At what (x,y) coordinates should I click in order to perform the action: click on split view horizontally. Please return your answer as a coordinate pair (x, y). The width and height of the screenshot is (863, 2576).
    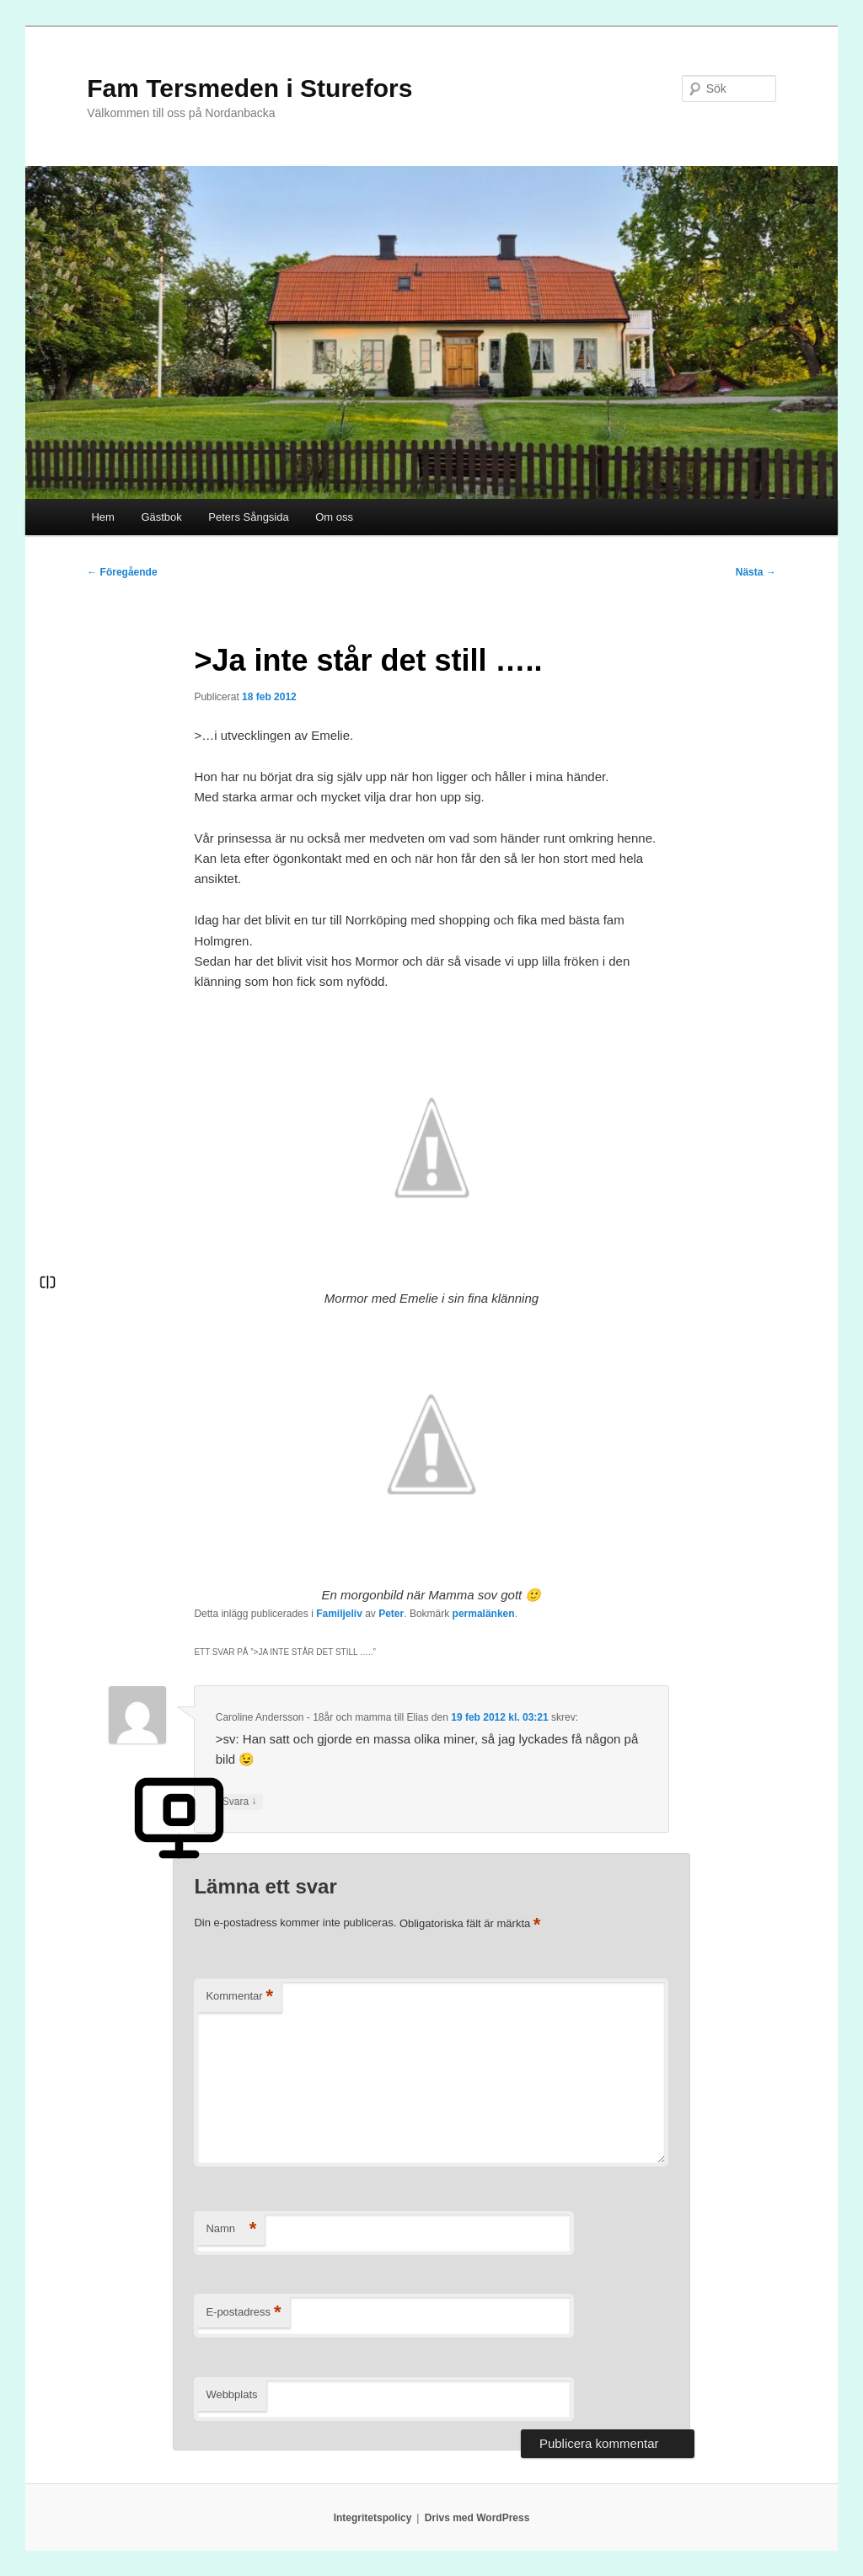
    Looking at the image, I should click on (47, 1282).